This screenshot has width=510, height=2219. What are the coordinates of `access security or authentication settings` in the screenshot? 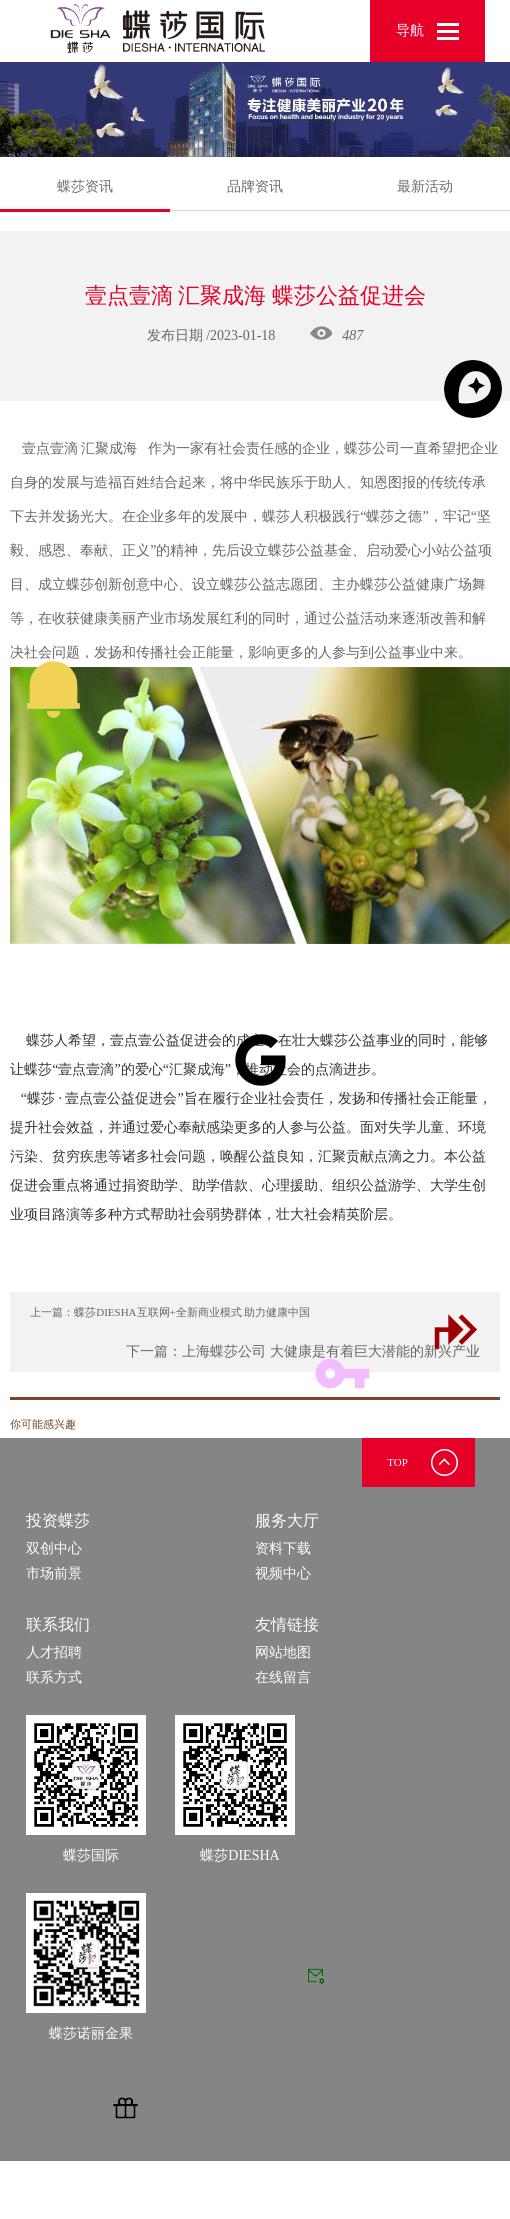 It's located at (342, 1373).